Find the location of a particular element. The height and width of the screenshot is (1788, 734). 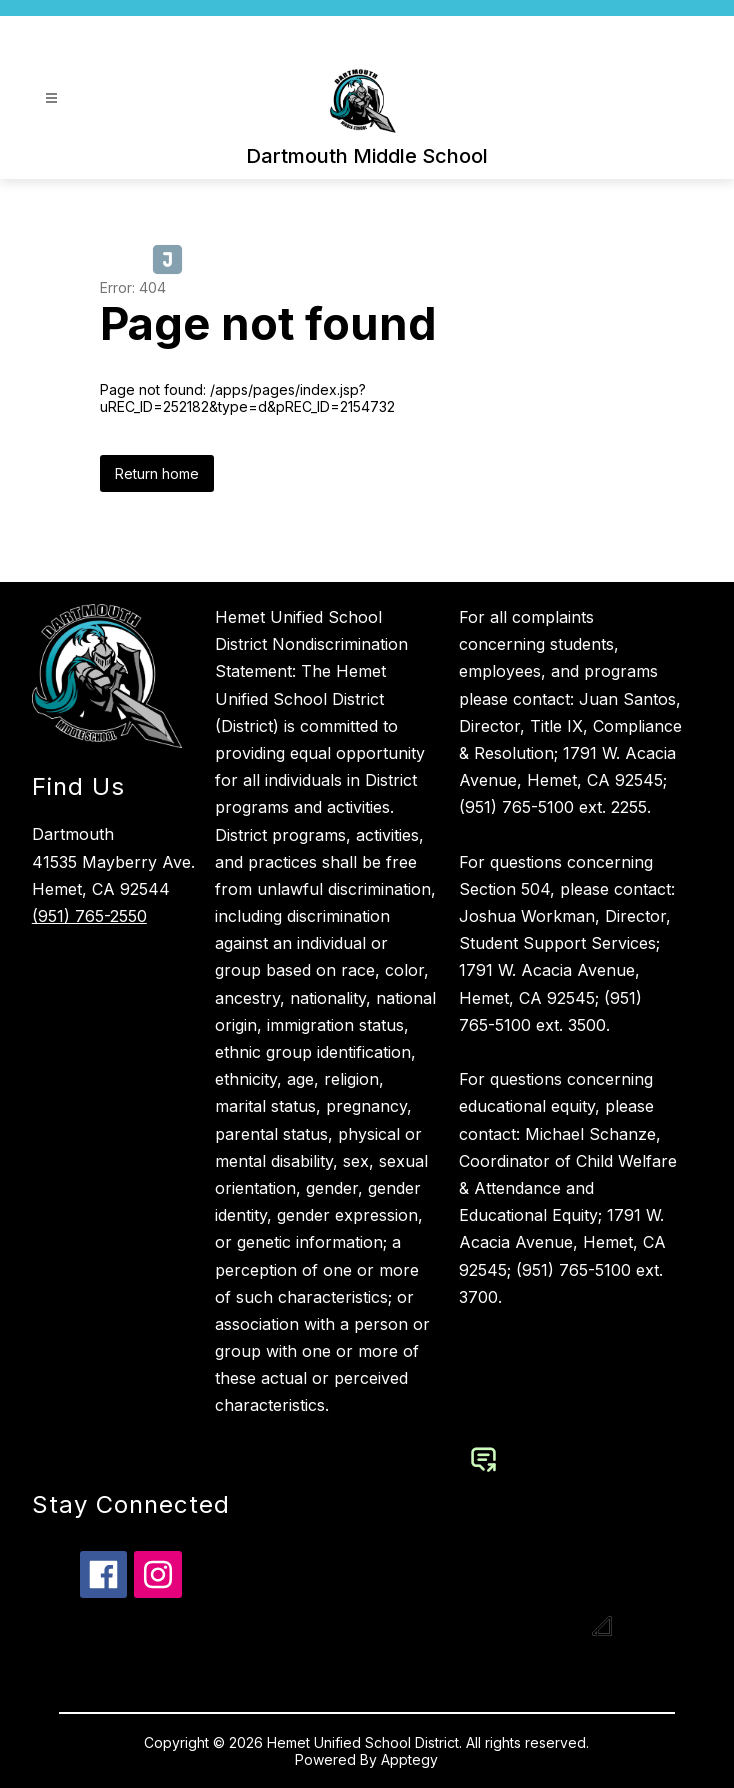

indicates weak cellular signal strength (2 bars) is located at coordinates (602, 1626).